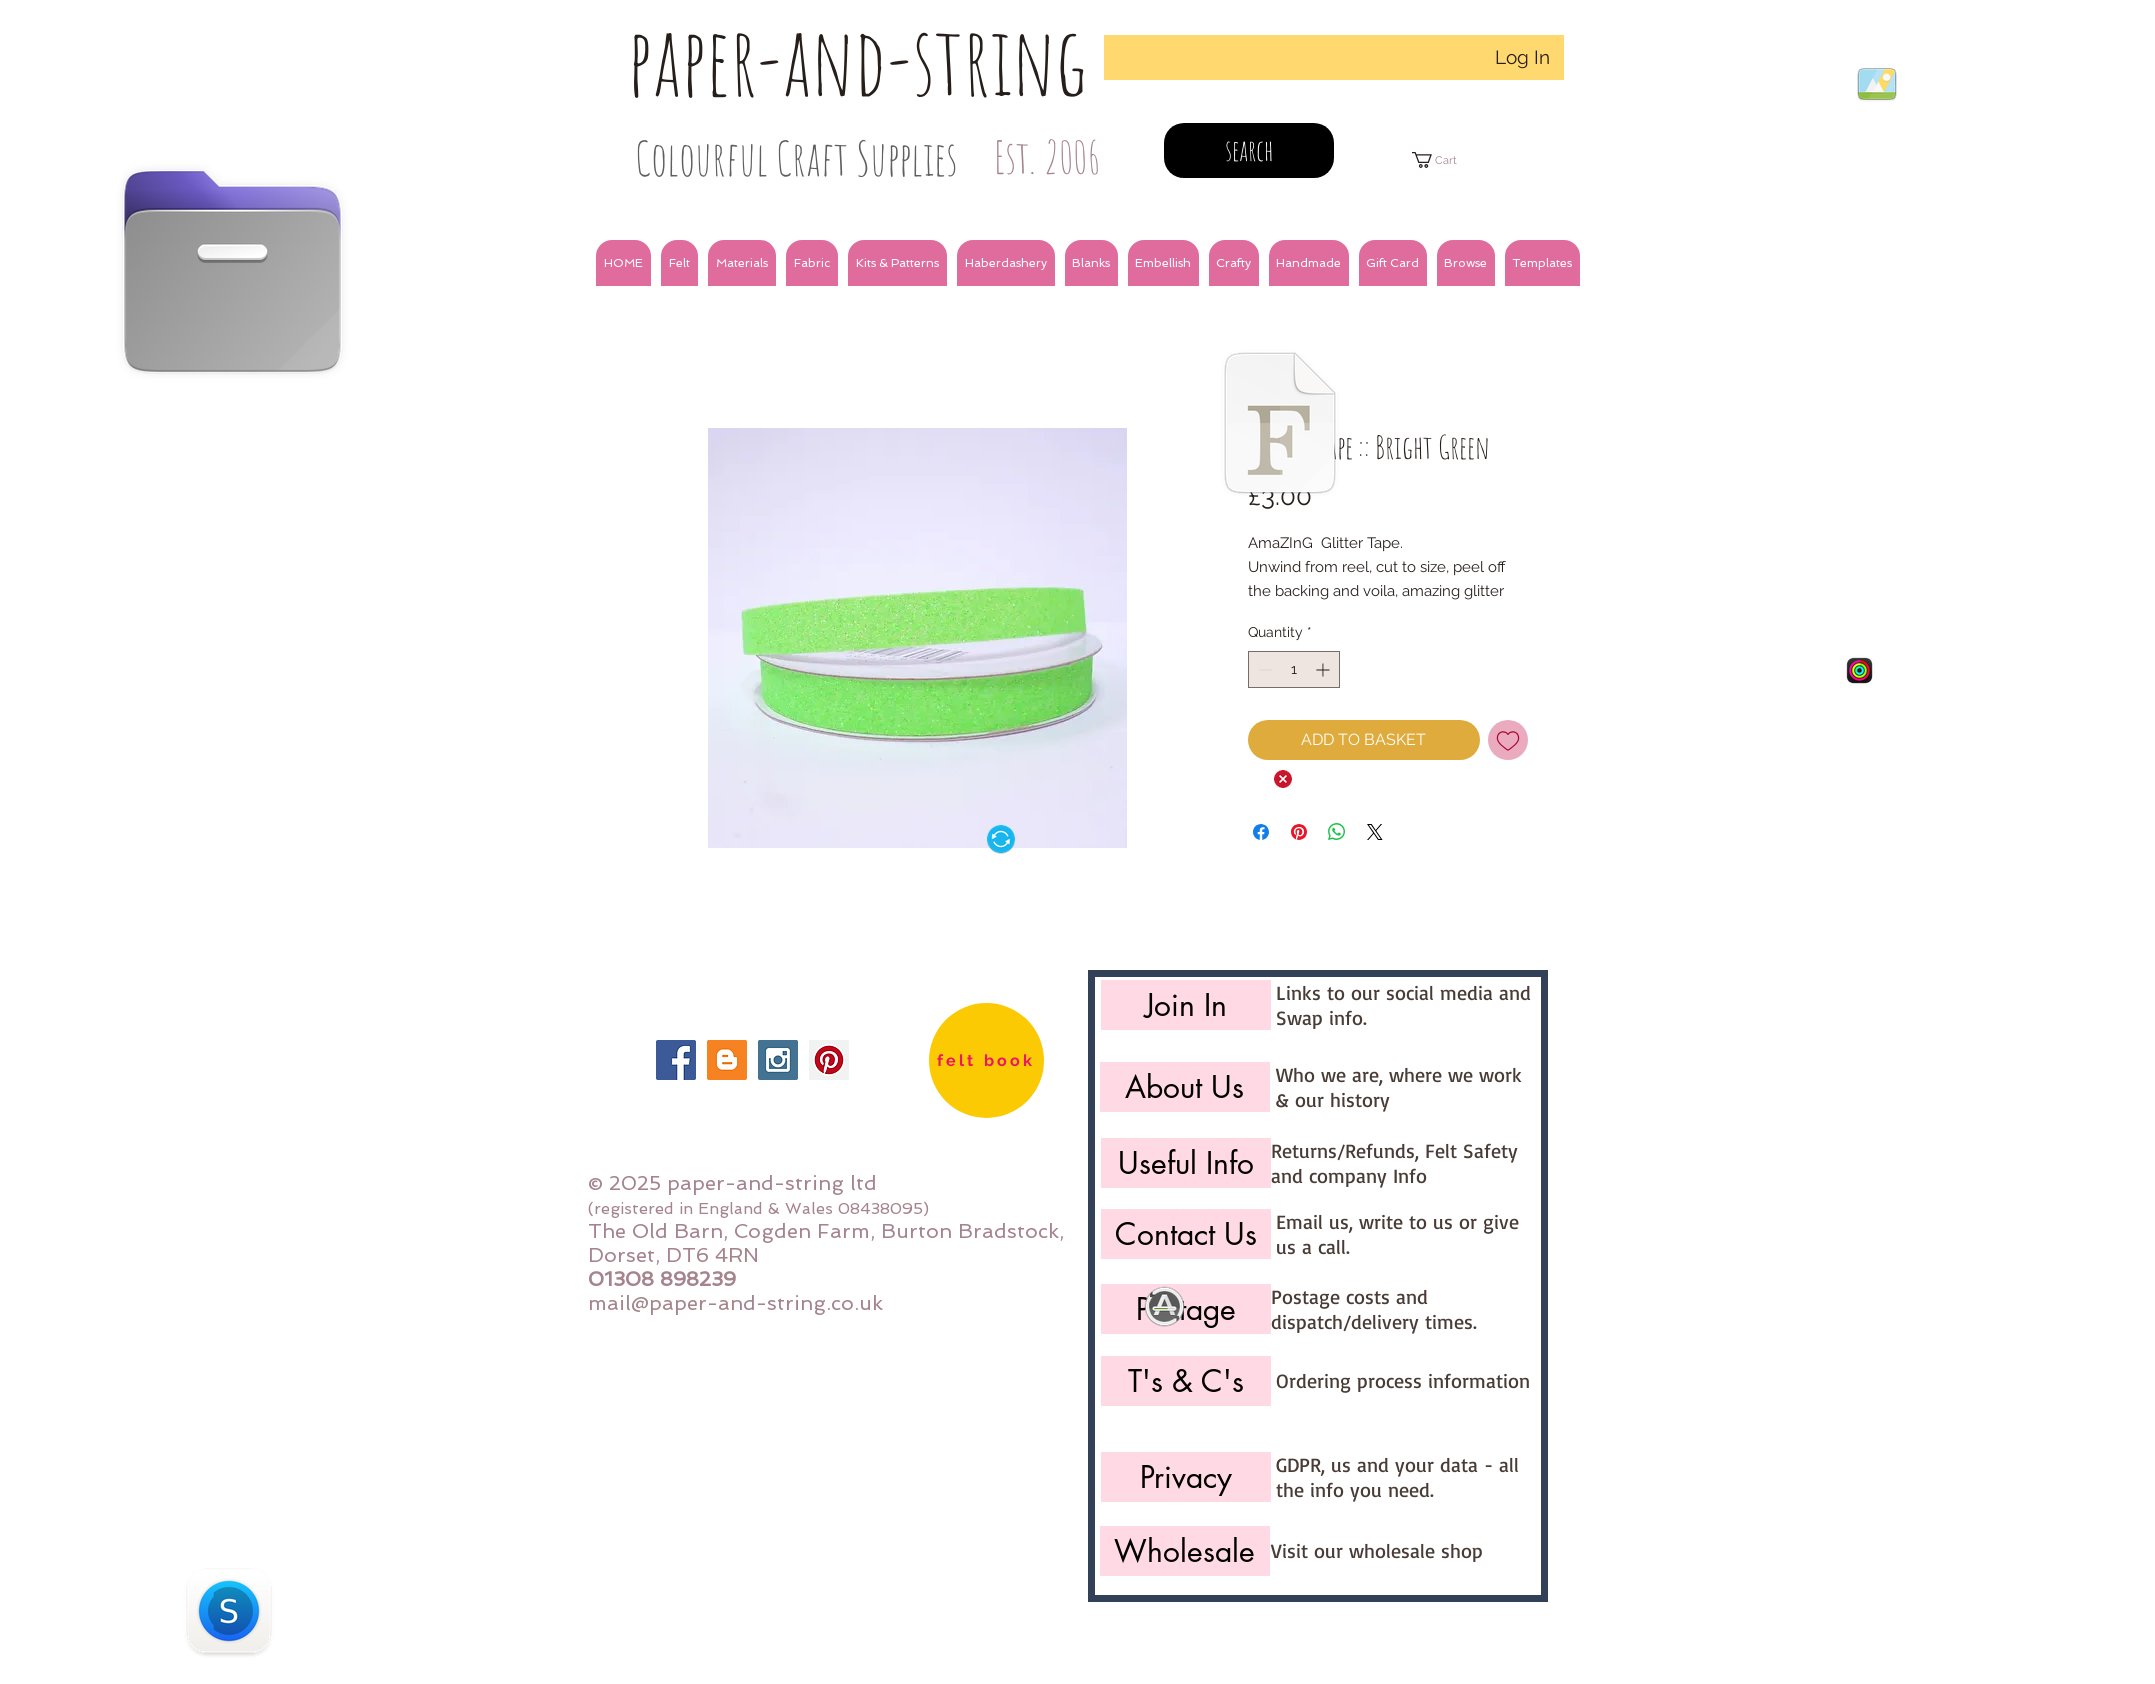 Image resolution: width=2155 pixels, height=1684 pixels. Describe the element at coordinates (1164, 1306) in the screenshot. I see `check for available software updates` at that location.